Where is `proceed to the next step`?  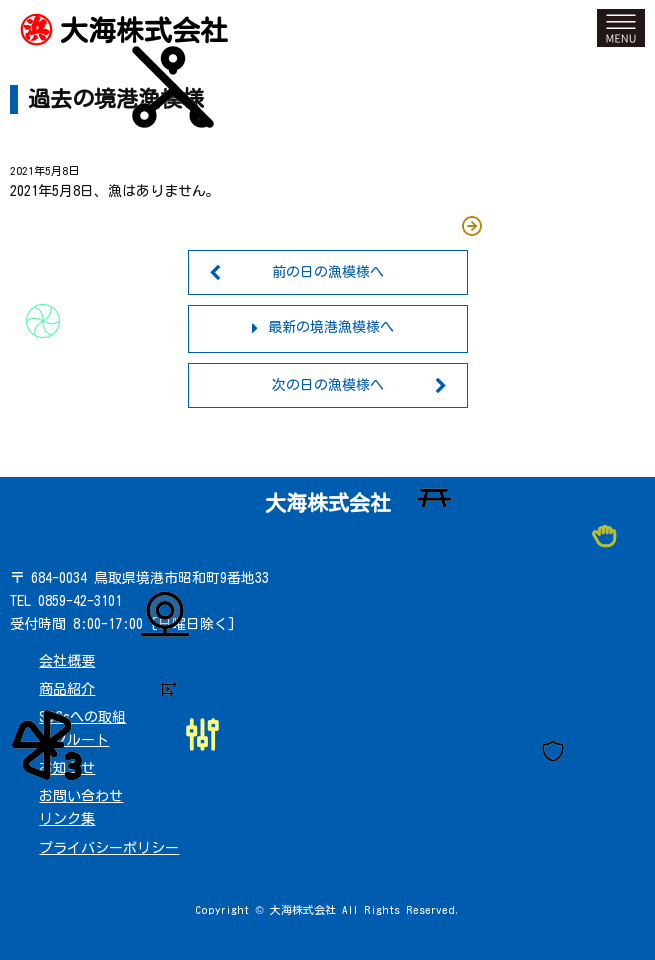
proceed to the next step is located at coordinates (472, 226).